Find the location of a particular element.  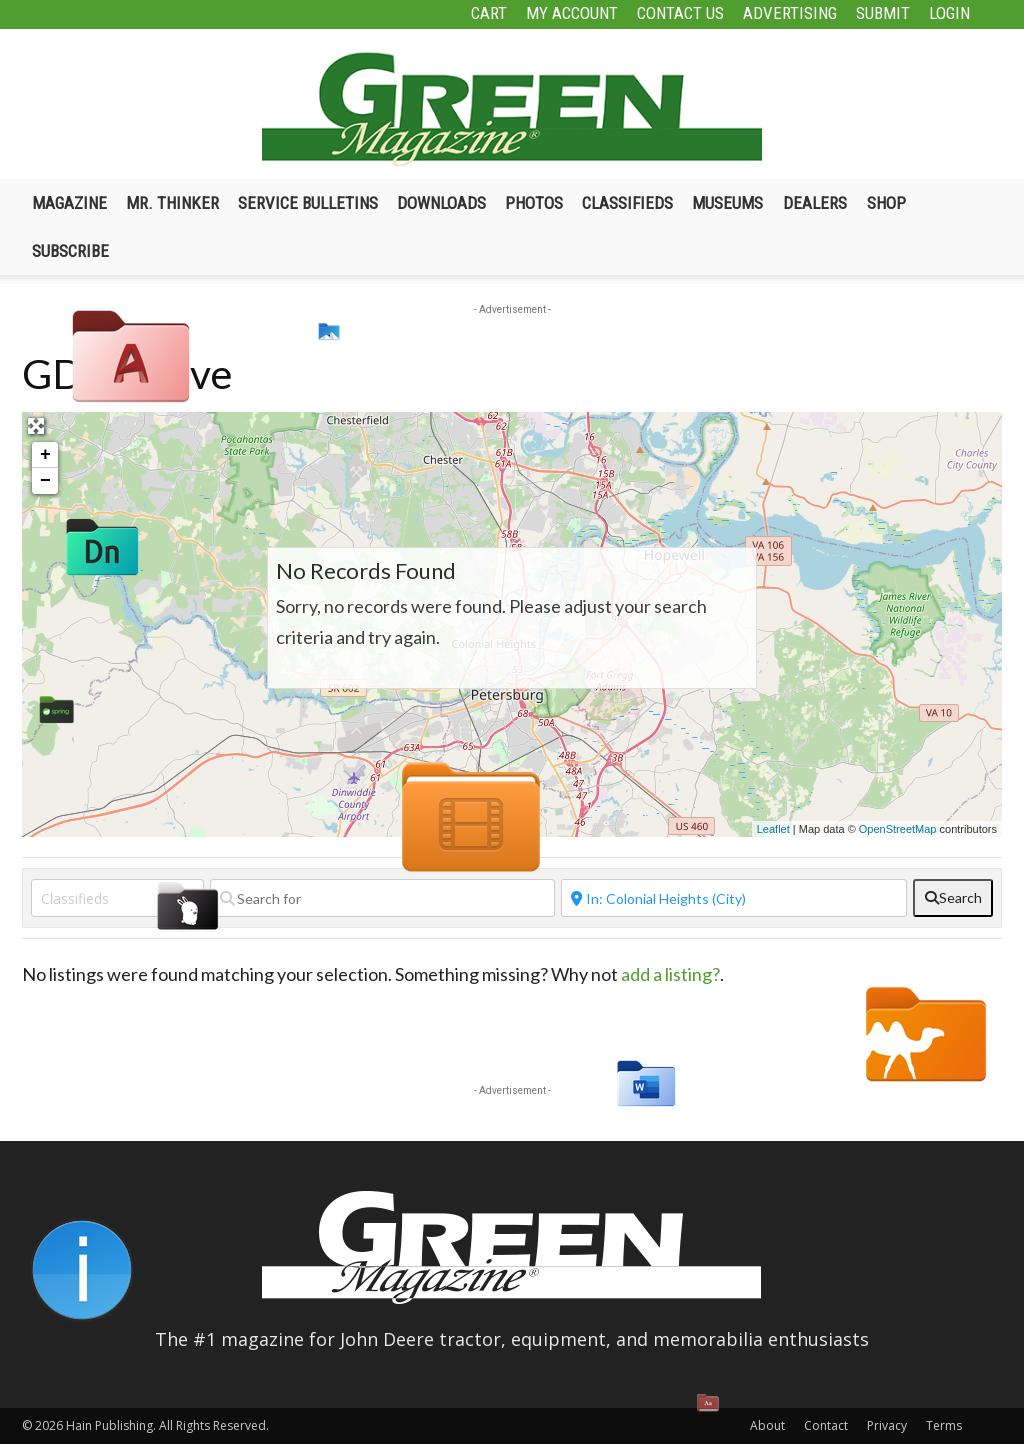

open dictionary or reference folder is located at coordinates (708, 1403).